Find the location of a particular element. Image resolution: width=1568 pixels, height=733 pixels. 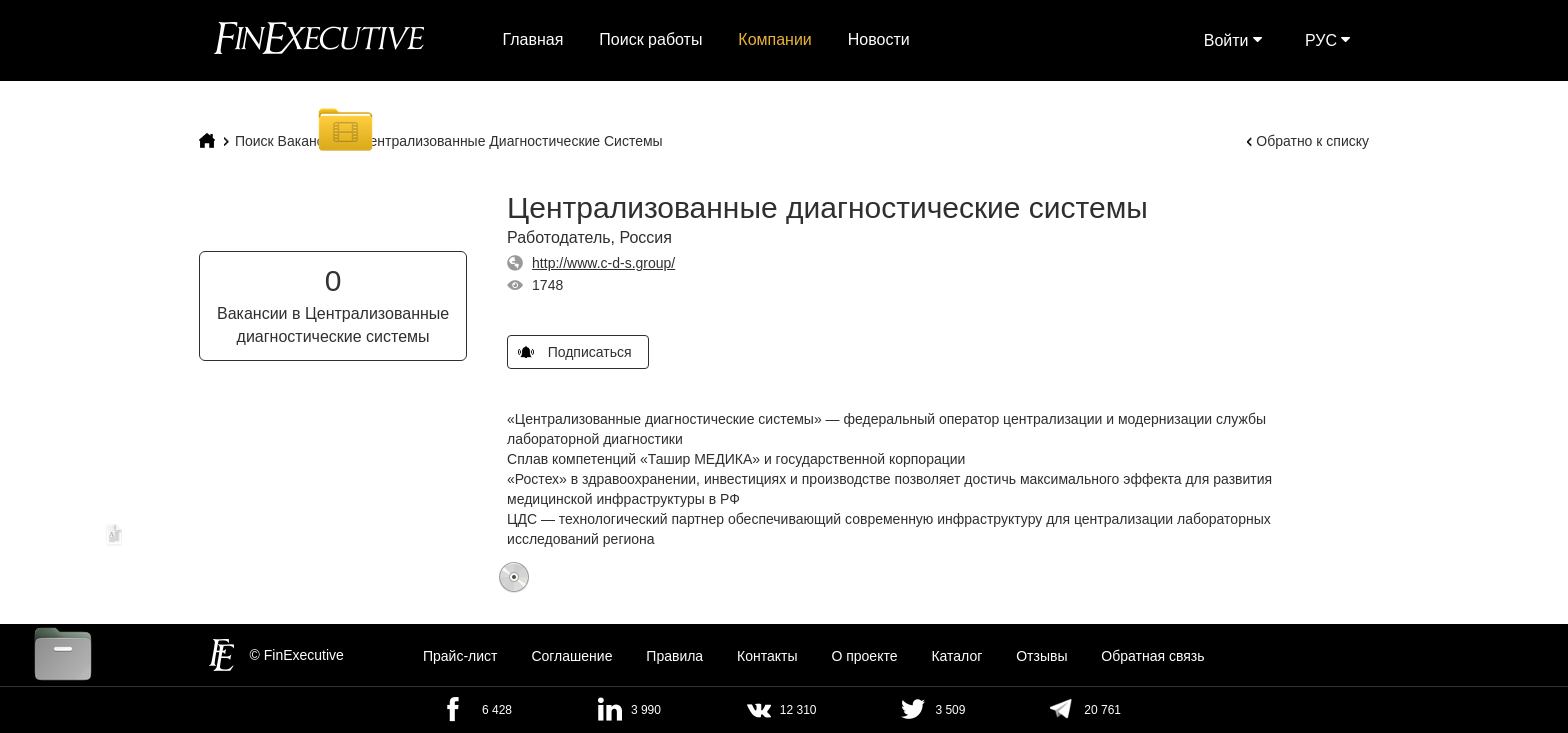

indicates a DVD-ROM drive or disc is located at coordinates (514, 577).